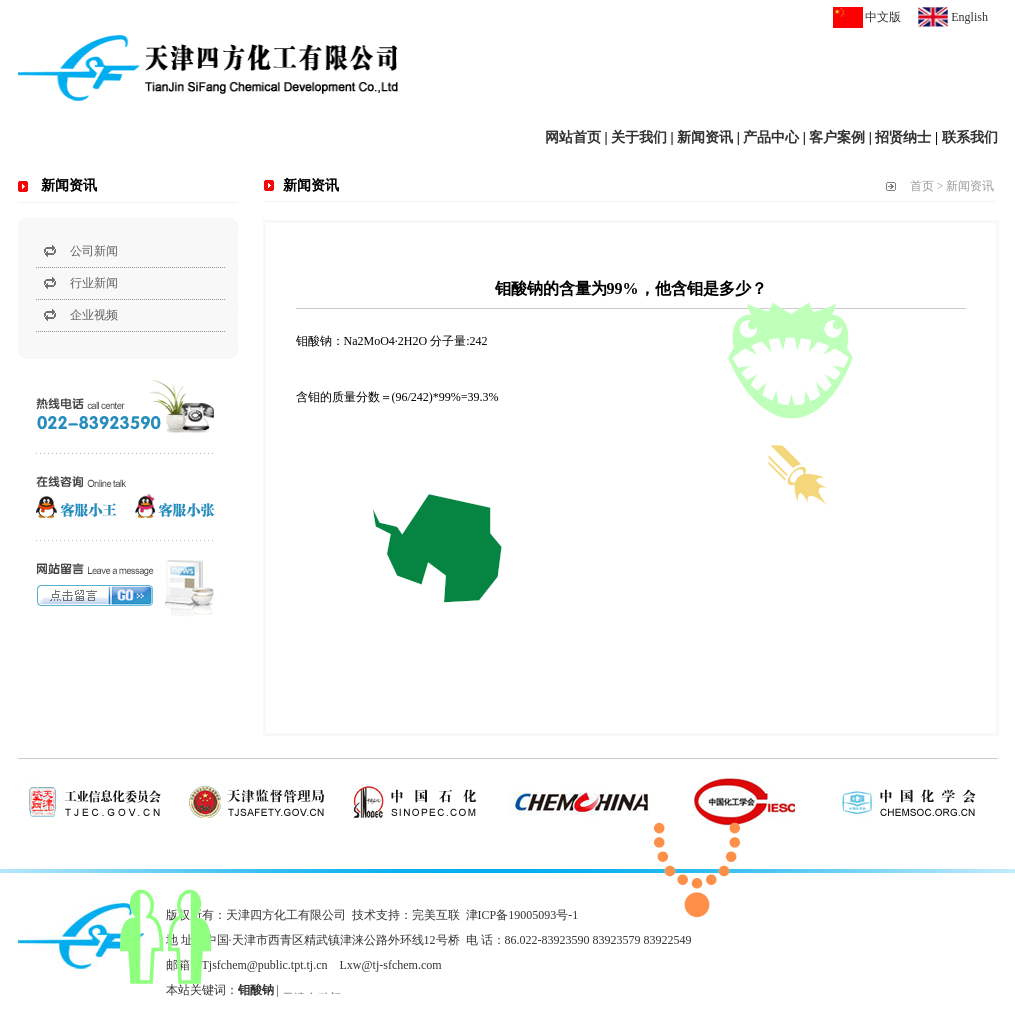 The height and width of the screenshot is (1023, 1015). What do you see at coordinates (437, 549) in the screenshot?
I see `view wildlife or nature-related content` at bounding box center [437, 549].